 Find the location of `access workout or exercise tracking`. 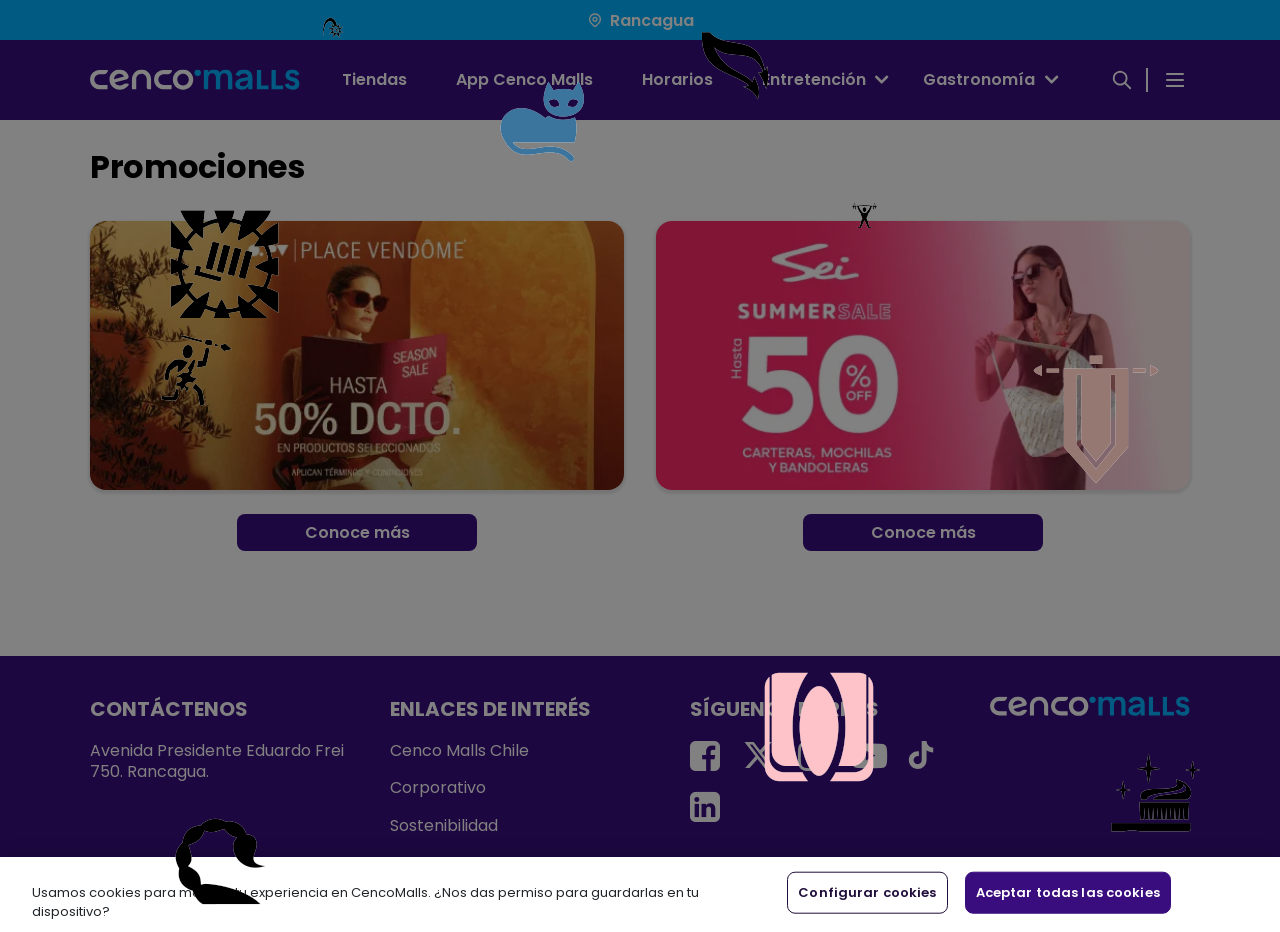

access workout or exercise tracking is located at coordinates (864, 215).